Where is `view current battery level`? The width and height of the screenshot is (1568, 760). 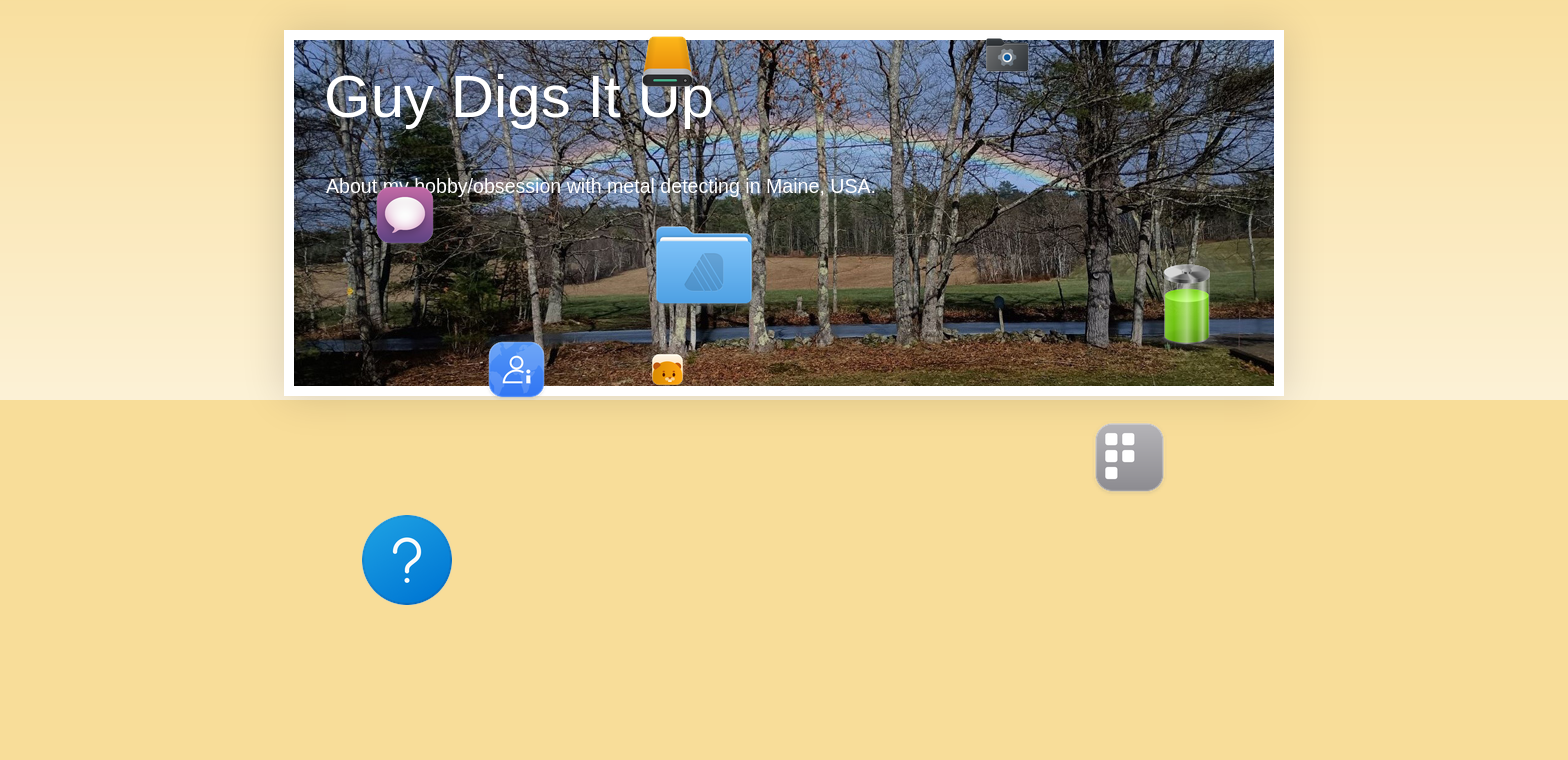 view current battery level is located at coordinates (1187, 304).